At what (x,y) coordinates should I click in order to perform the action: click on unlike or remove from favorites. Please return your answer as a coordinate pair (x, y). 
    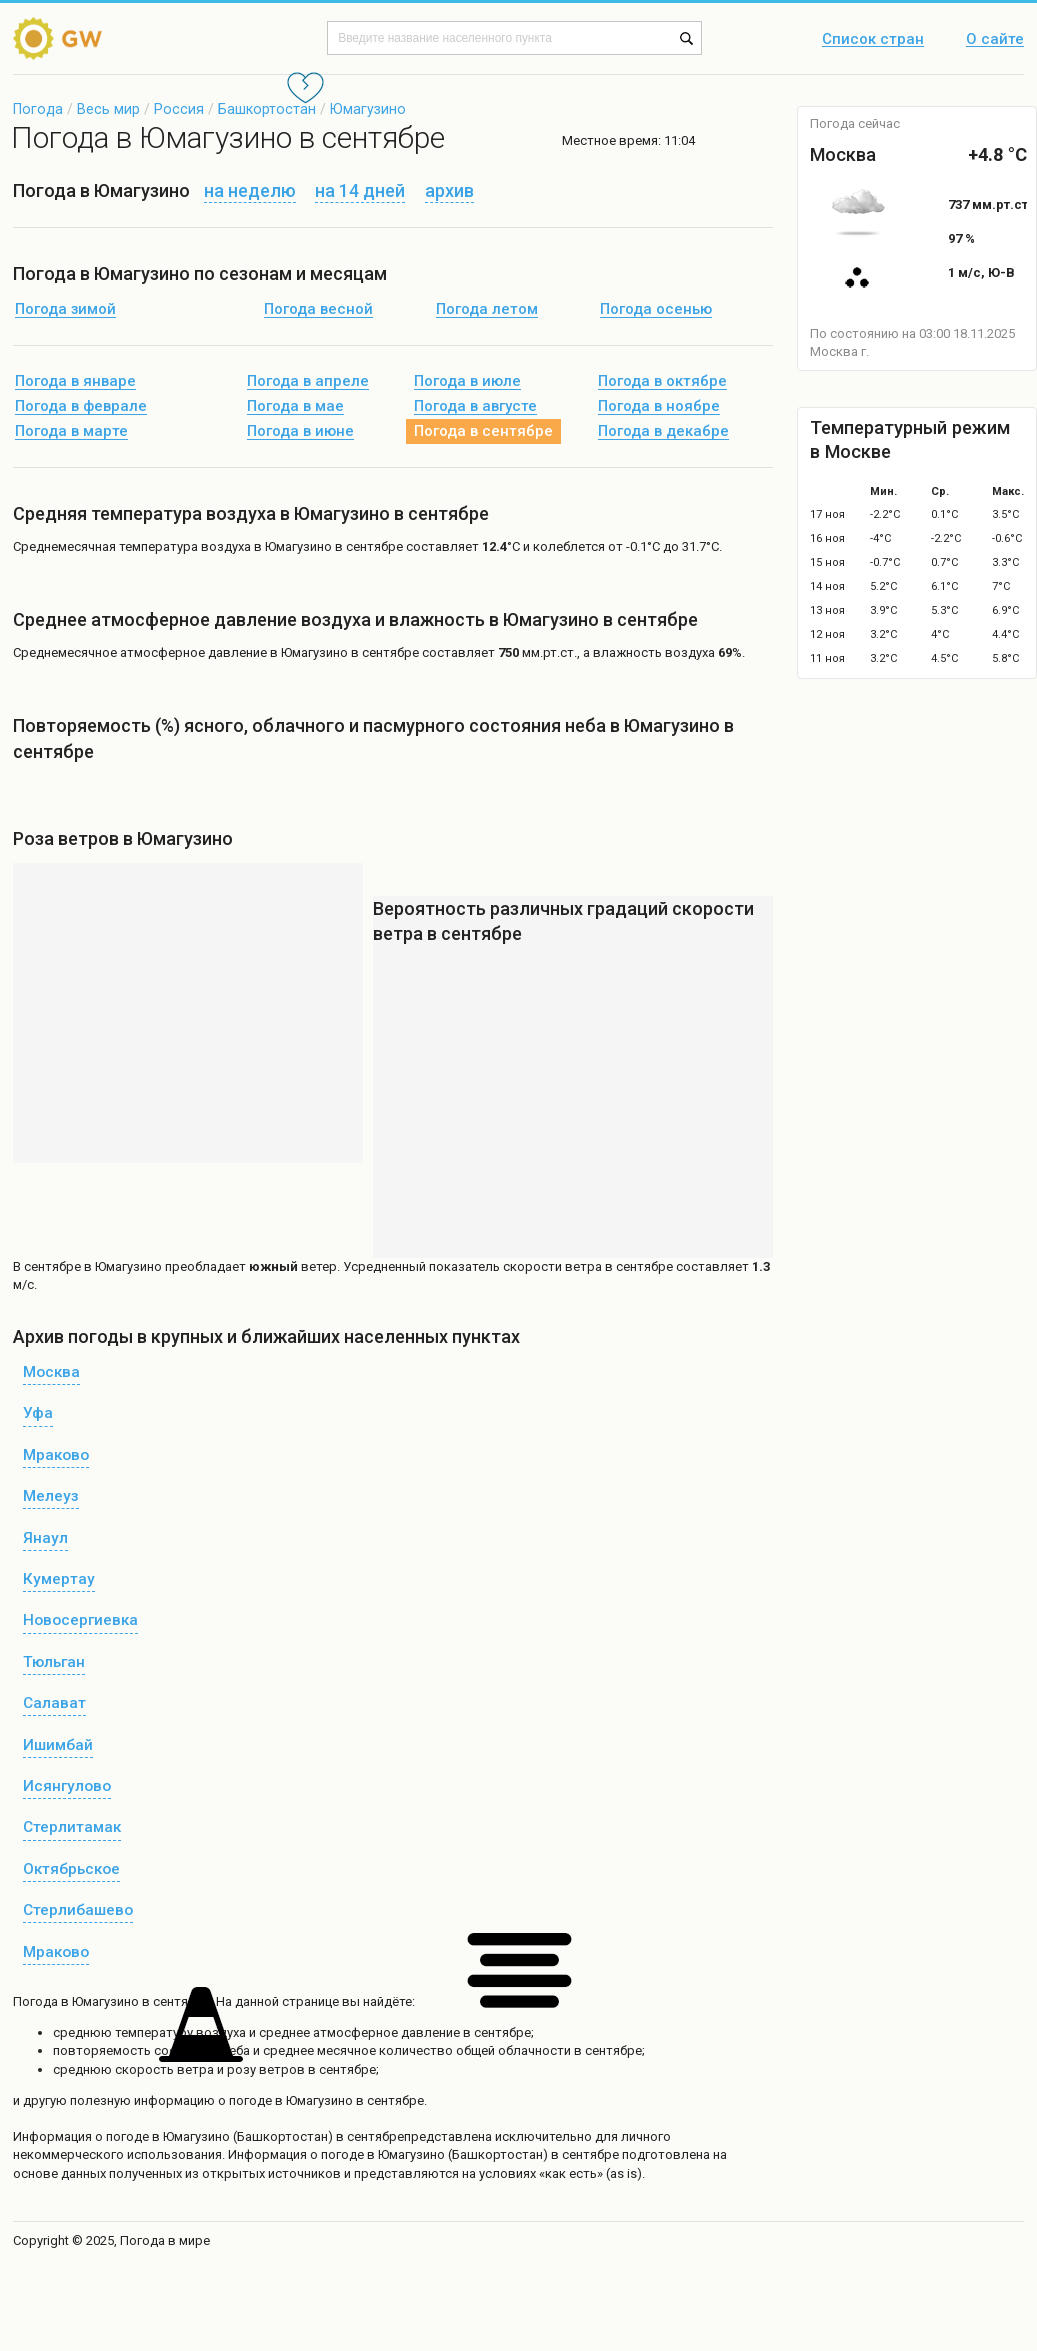
    Looking at the image, I should click on (305, 86).